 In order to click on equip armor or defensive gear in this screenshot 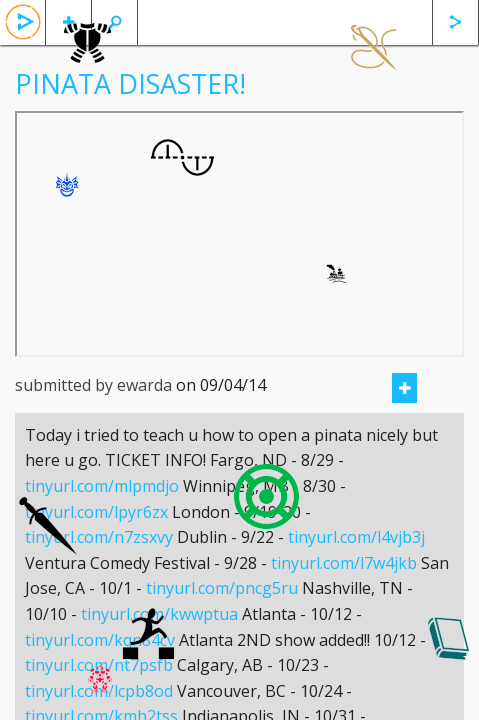, I will do `click(87, 41)`.